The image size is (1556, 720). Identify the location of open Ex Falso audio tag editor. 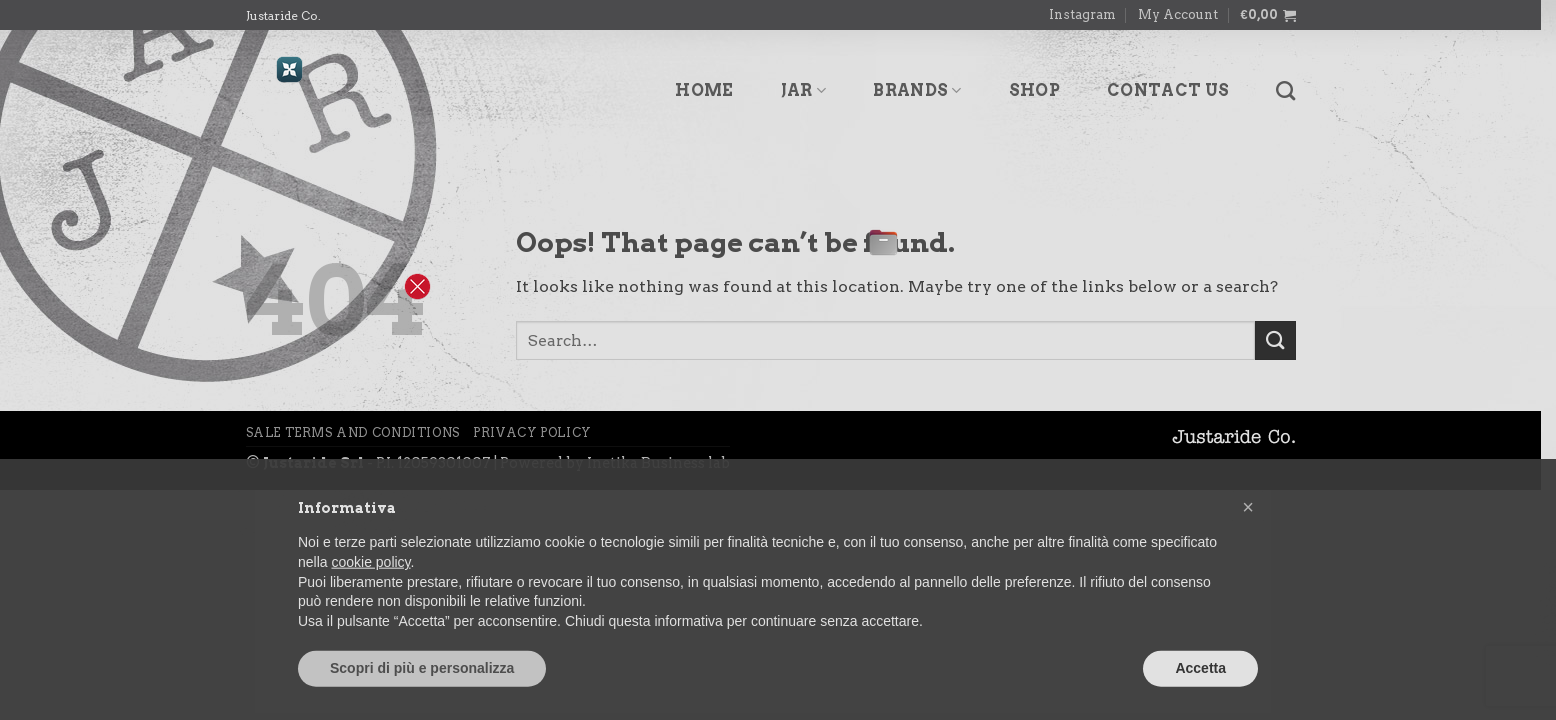
(289, 69).